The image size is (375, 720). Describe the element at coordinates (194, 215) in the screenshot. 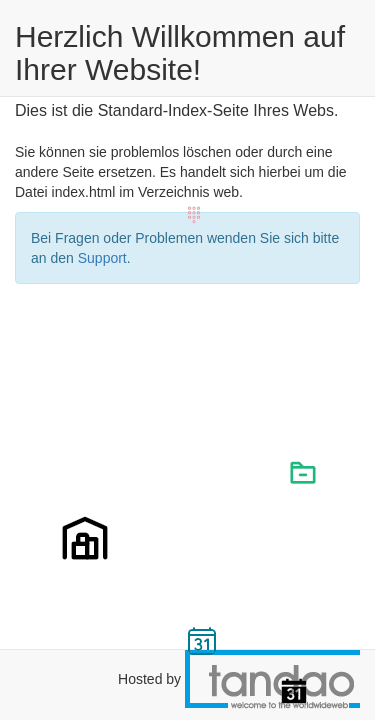

I see `open the phone dialer` at that location.